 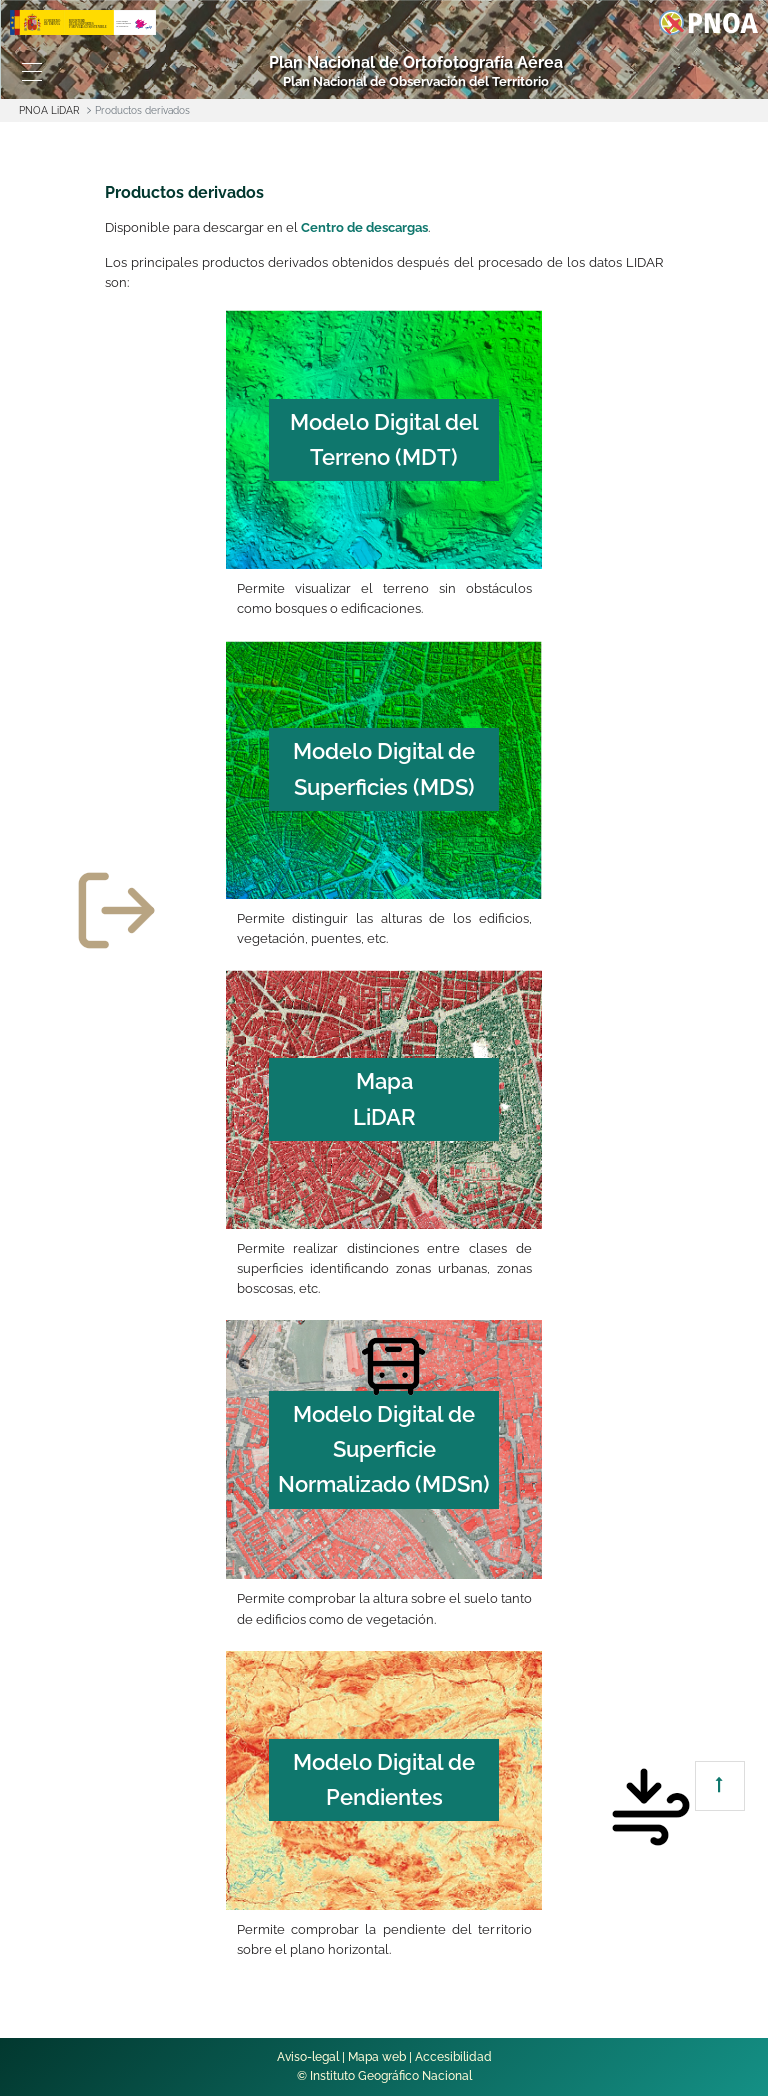 I want to click on log out of your account, so click(x=116, y=910).